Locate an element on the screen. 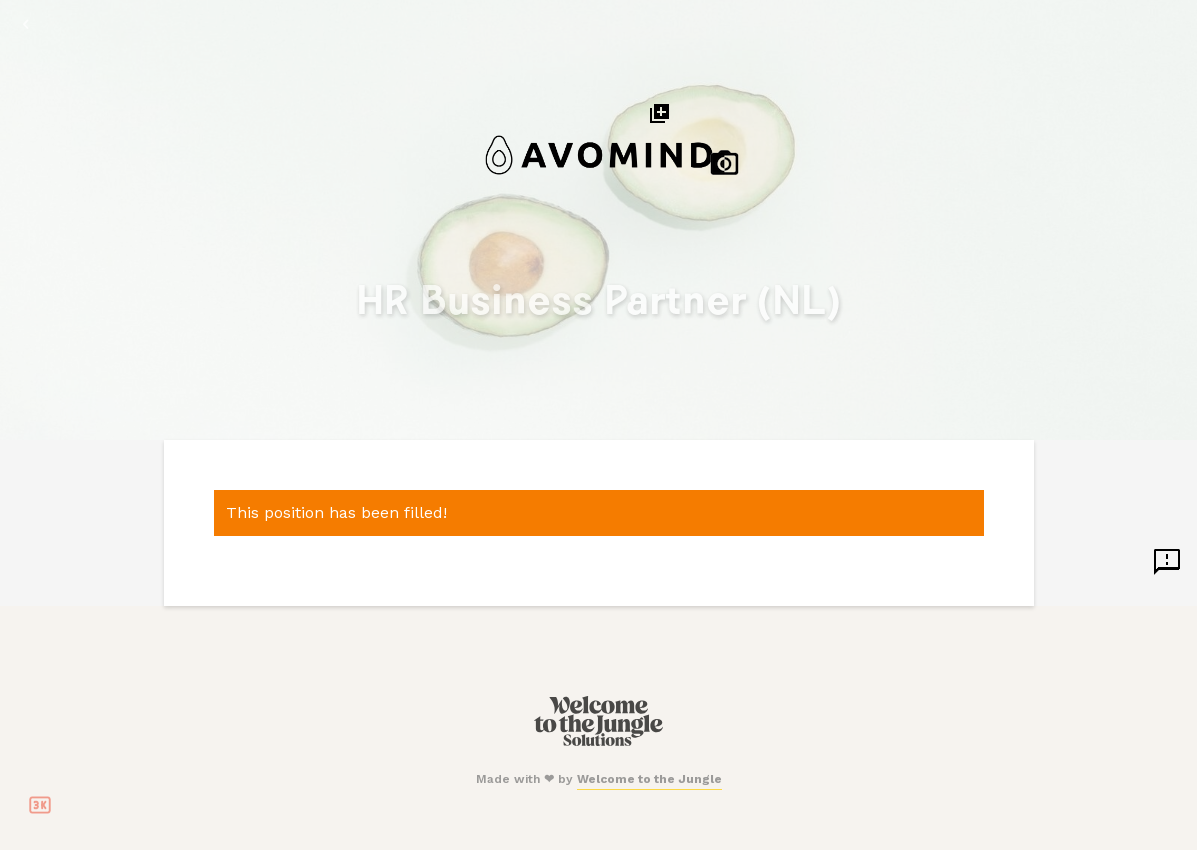 Image resolution: width=1197 pixels, height=850 pixels. indicates 3K video resolution quality is located at coordinates (40, 805).